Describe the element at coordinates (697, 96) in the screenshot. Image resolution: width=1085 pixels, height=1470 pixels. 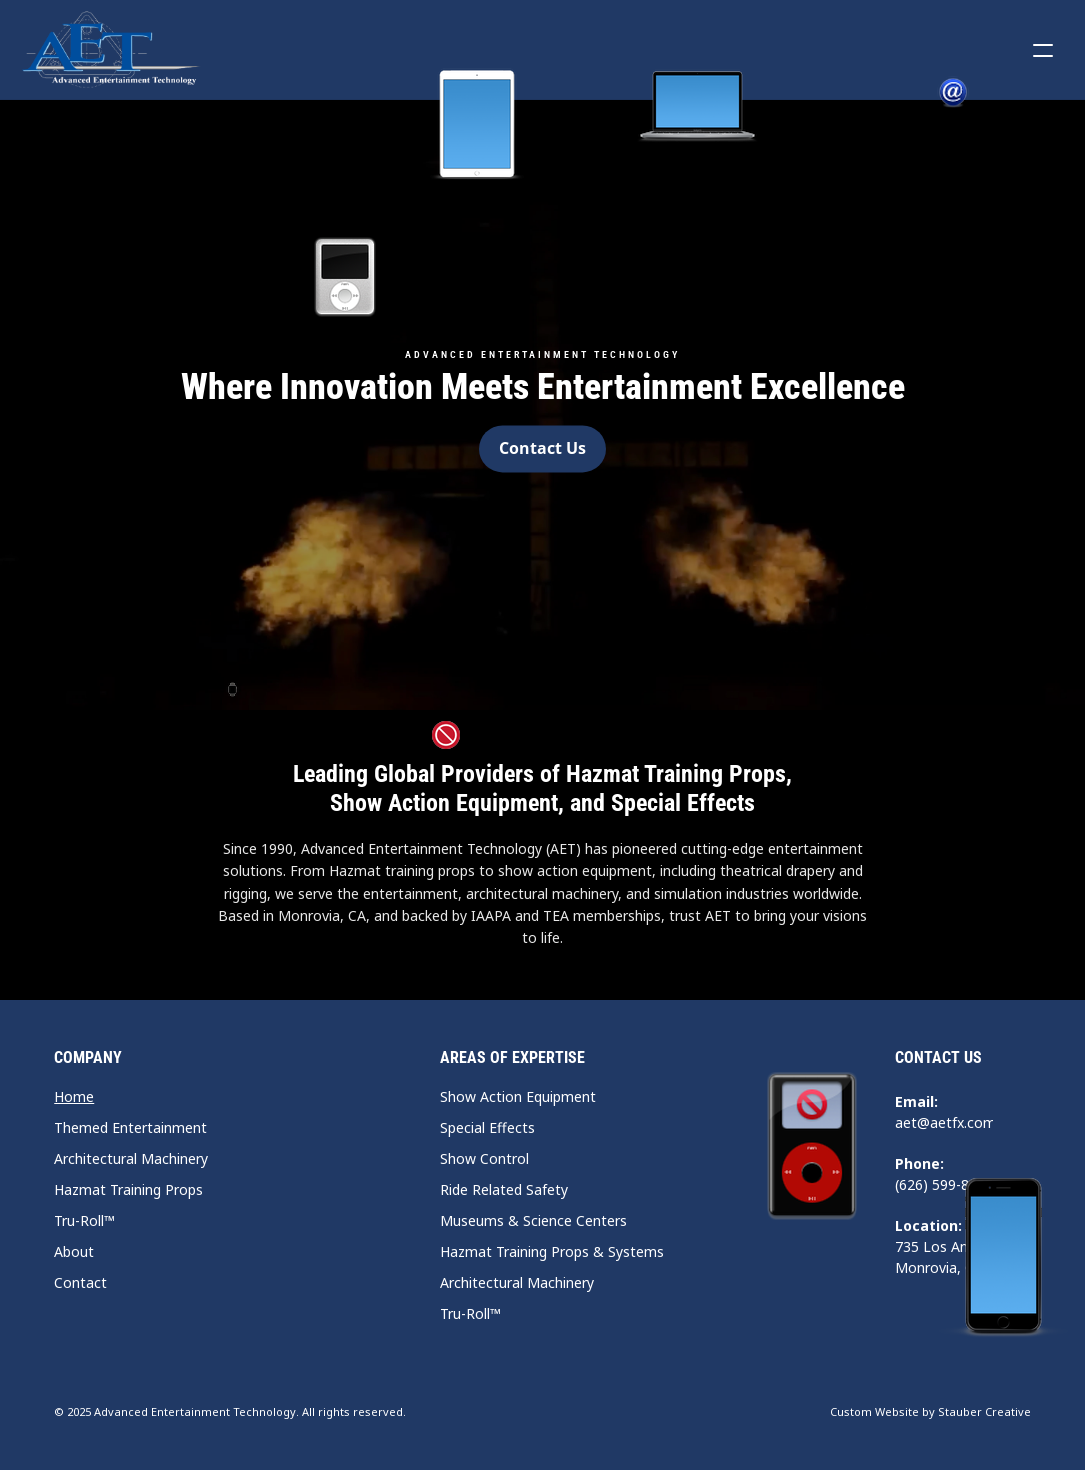
I see `represents a macbook pro device in system settings` at that location.